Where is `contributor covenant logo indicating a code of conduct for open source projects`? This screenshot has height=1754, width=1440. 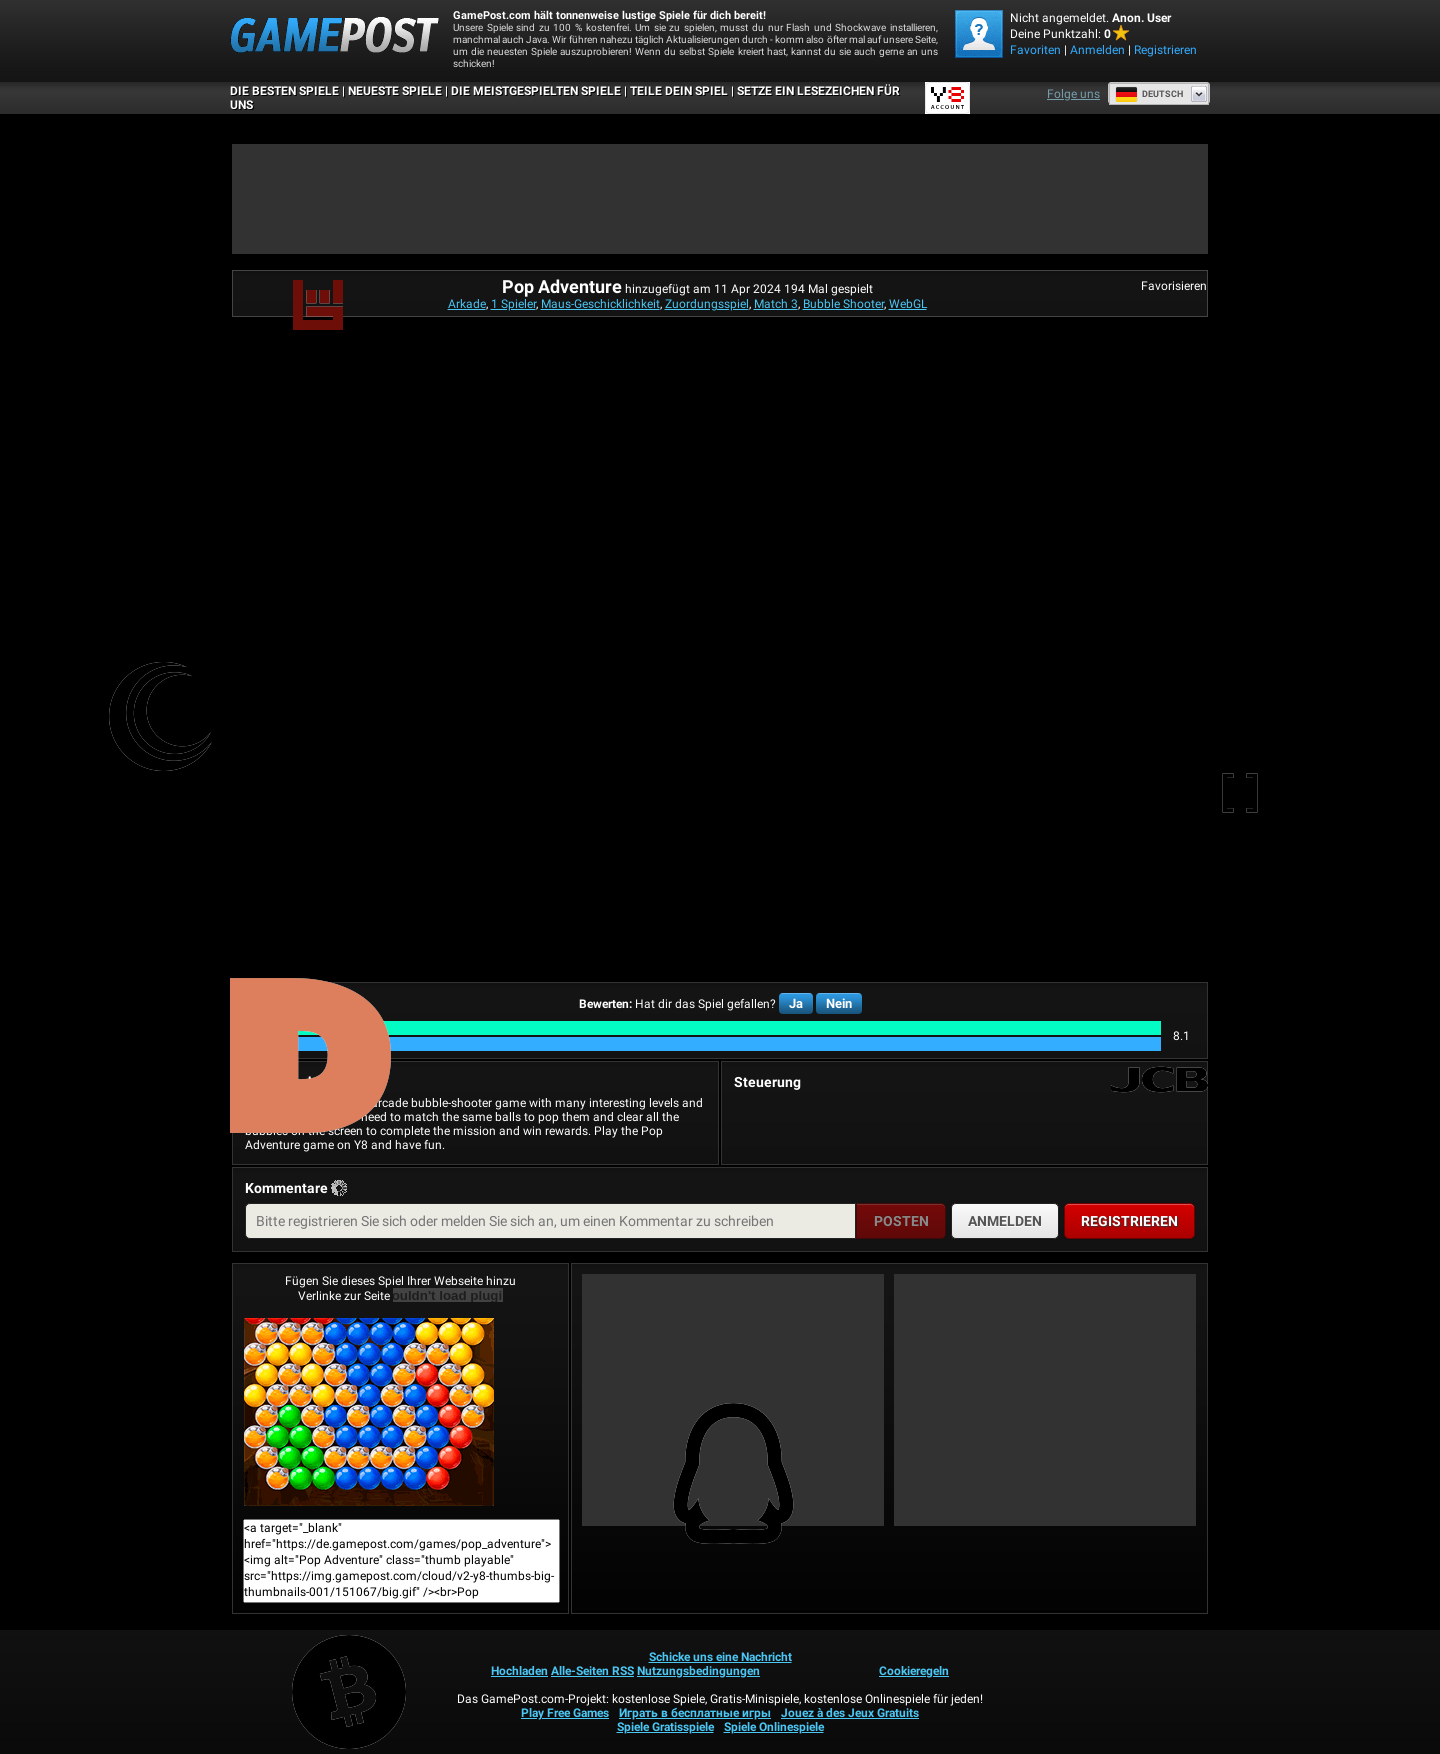
contributor covenant logo indicating a code of conduct for open source projects is located at coordinates (160, 716).